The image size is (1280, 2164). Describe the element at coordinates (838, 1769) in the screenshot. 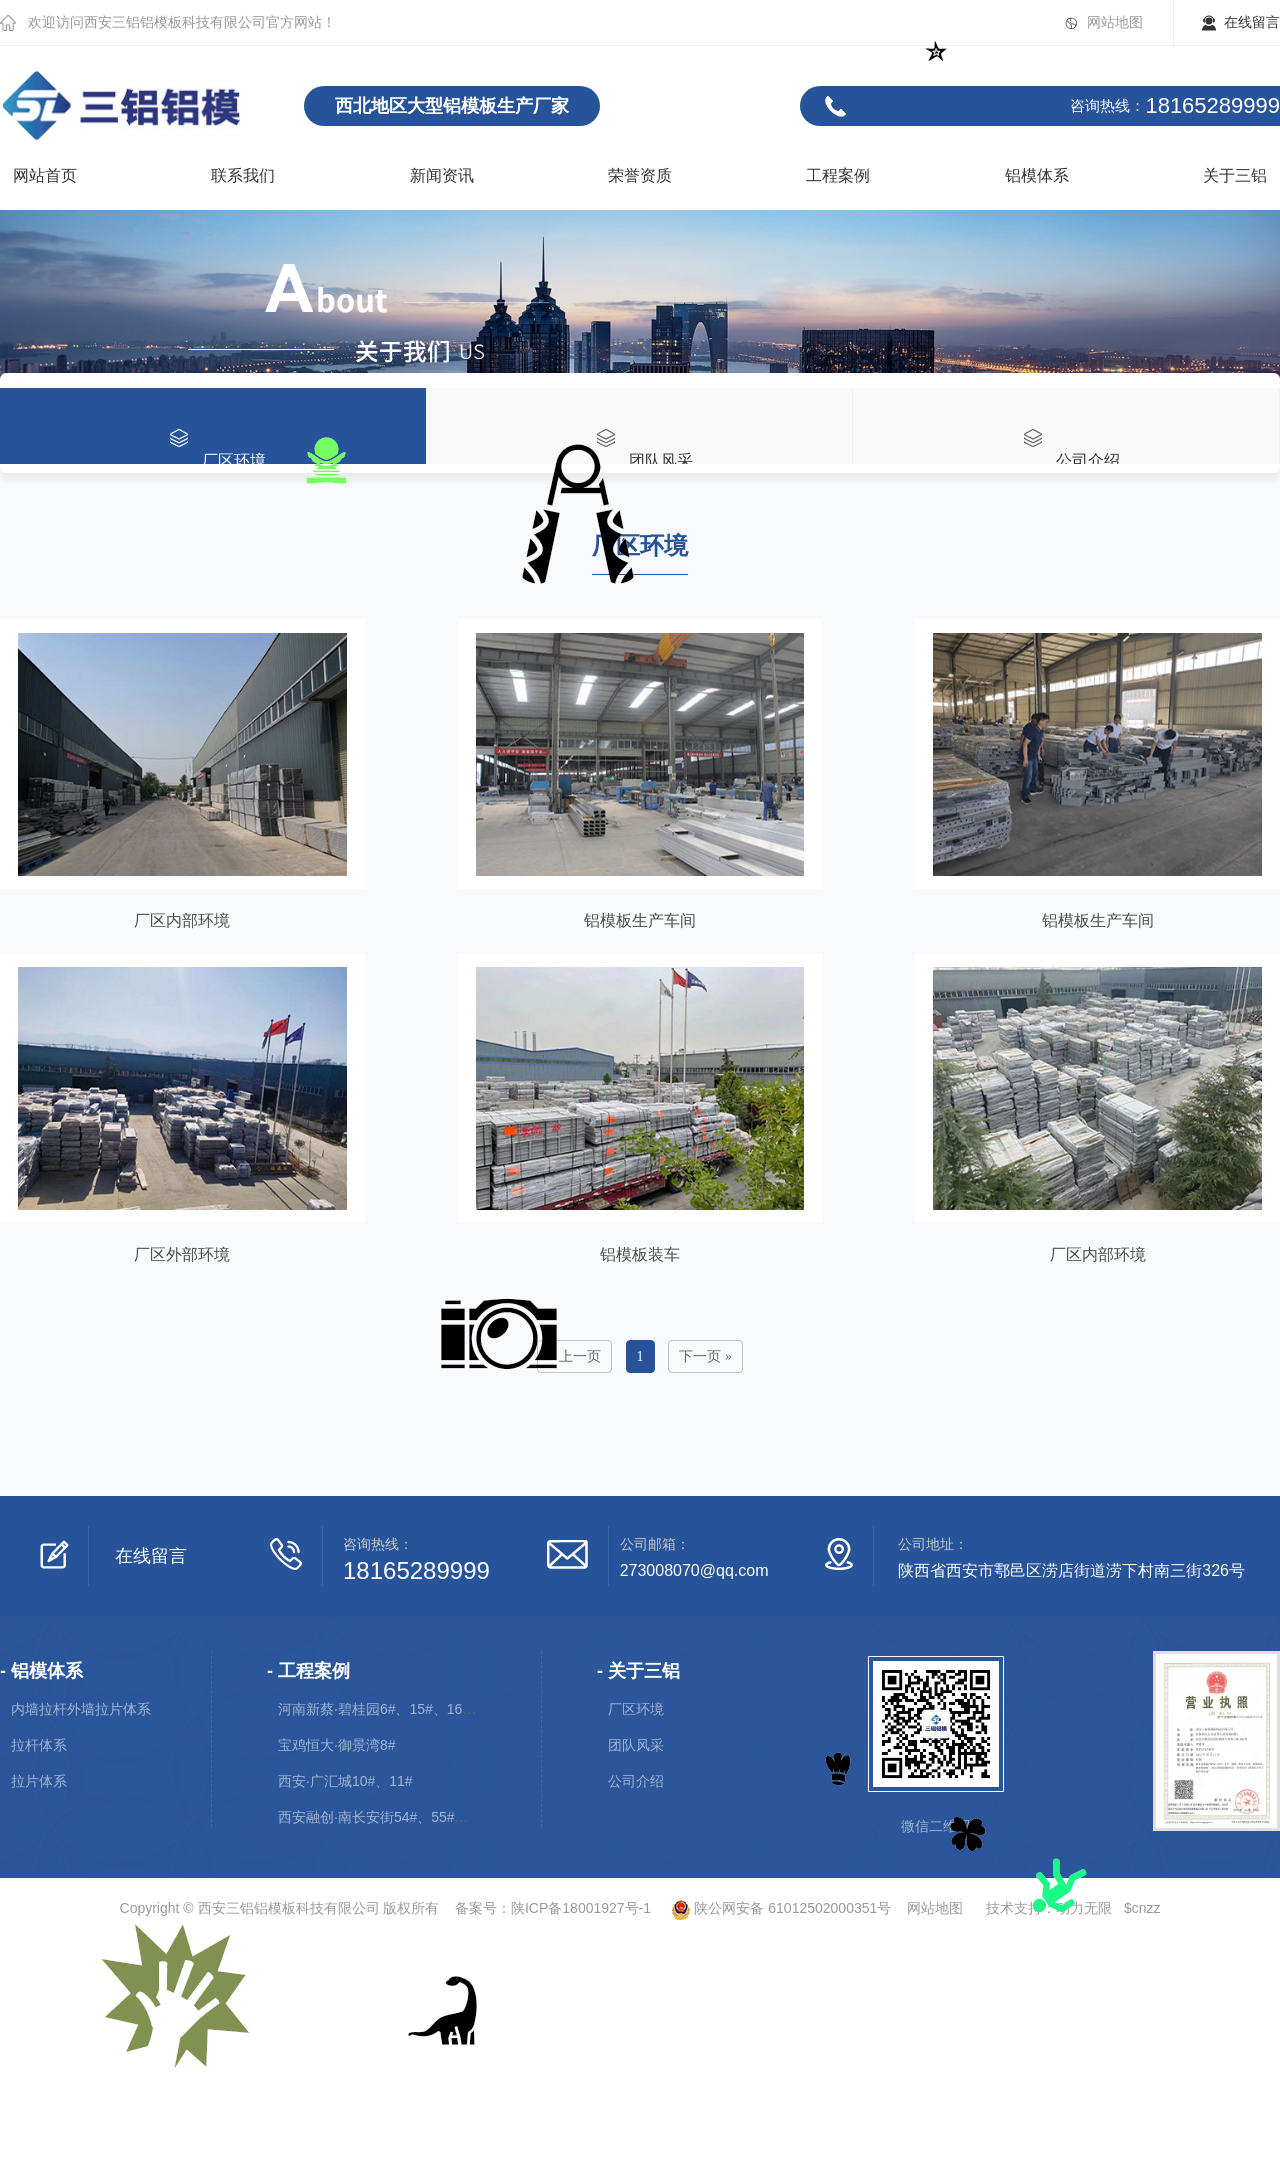

I see `access cooking or recipe features` at that location.